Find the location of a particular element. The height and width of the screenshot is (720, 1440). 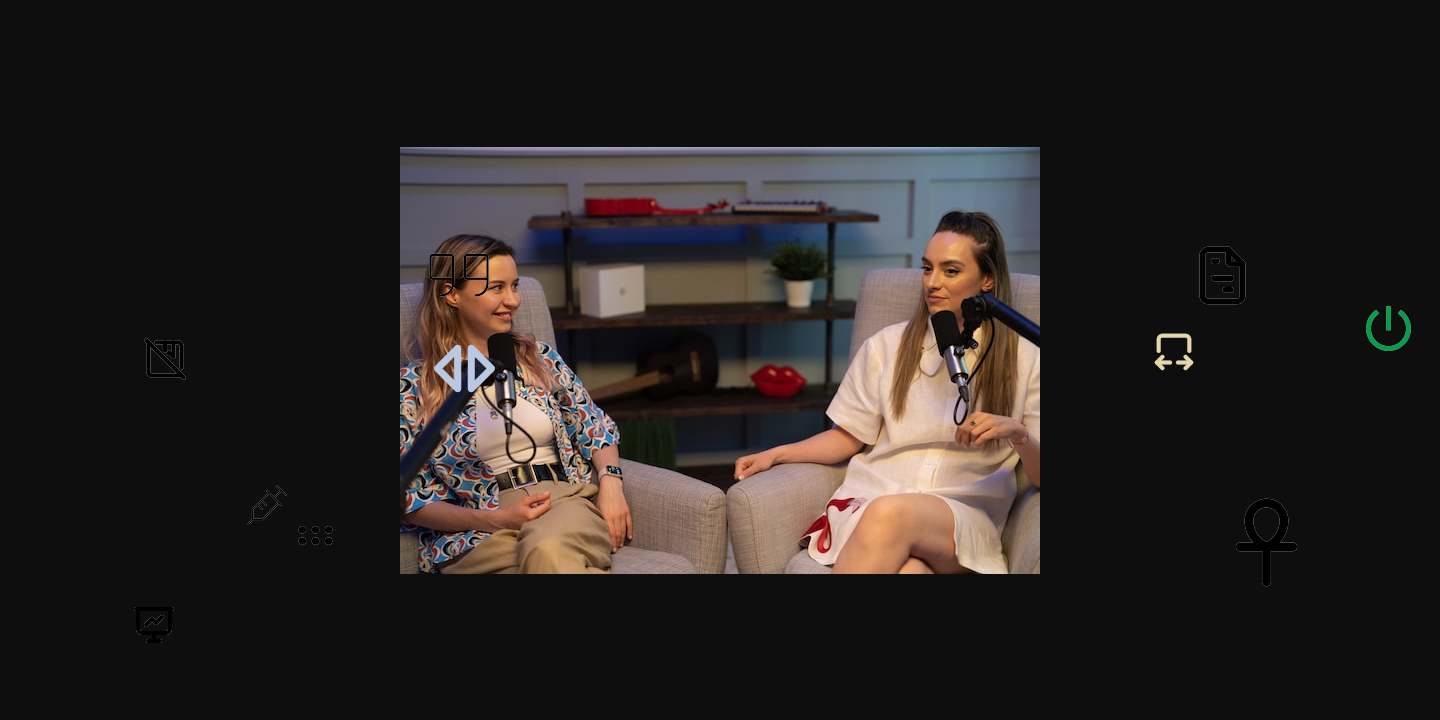

view invoice or billing document is located at coordinates (1222, 275).